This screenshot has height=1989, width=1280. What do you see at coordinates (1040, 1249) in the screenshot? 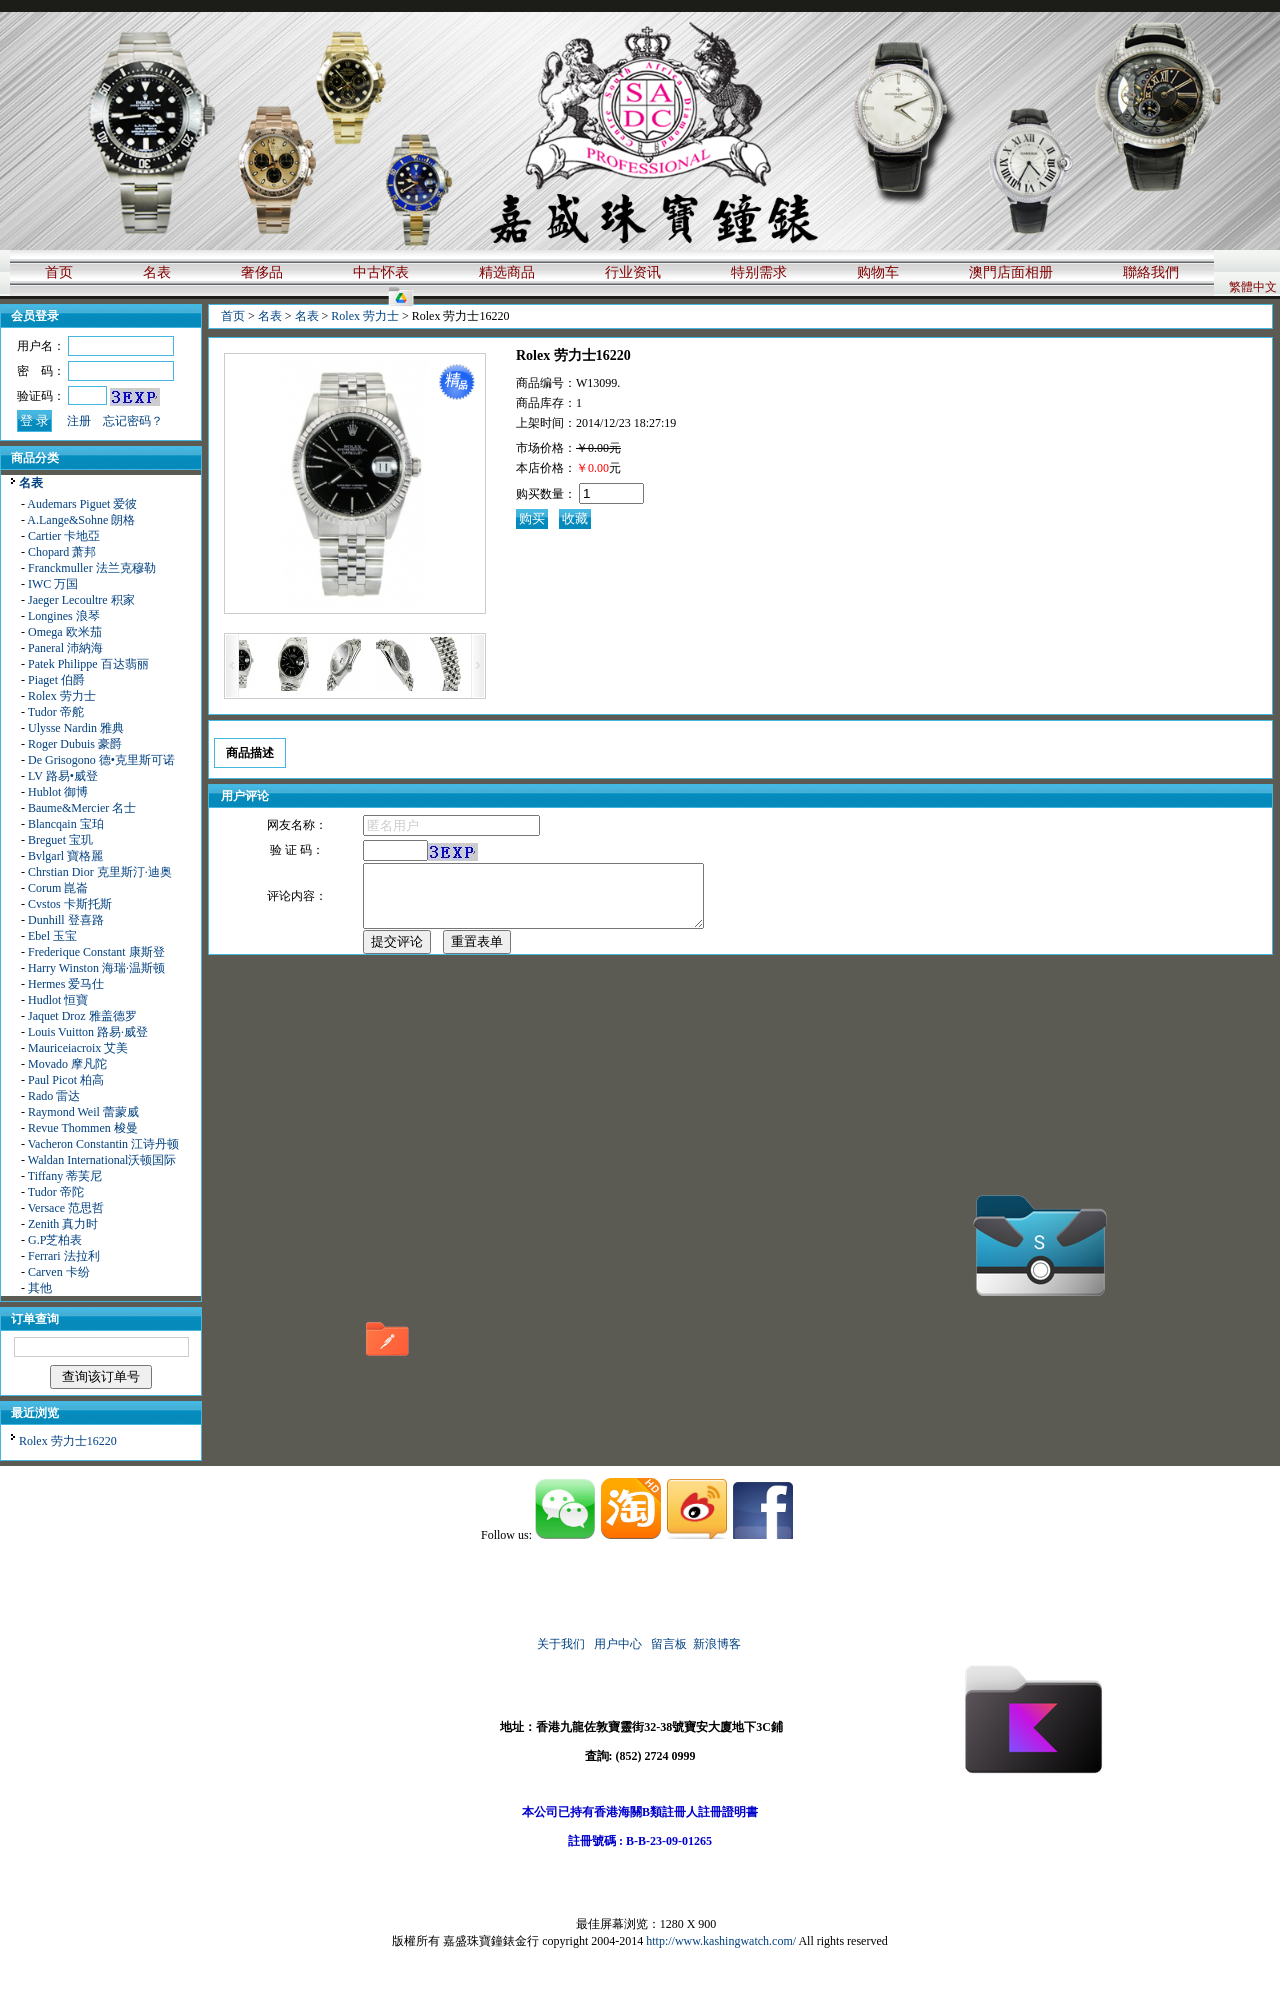
I see `folder for storing pokémon great ball-related files` at bounding box center [1040, 1249].